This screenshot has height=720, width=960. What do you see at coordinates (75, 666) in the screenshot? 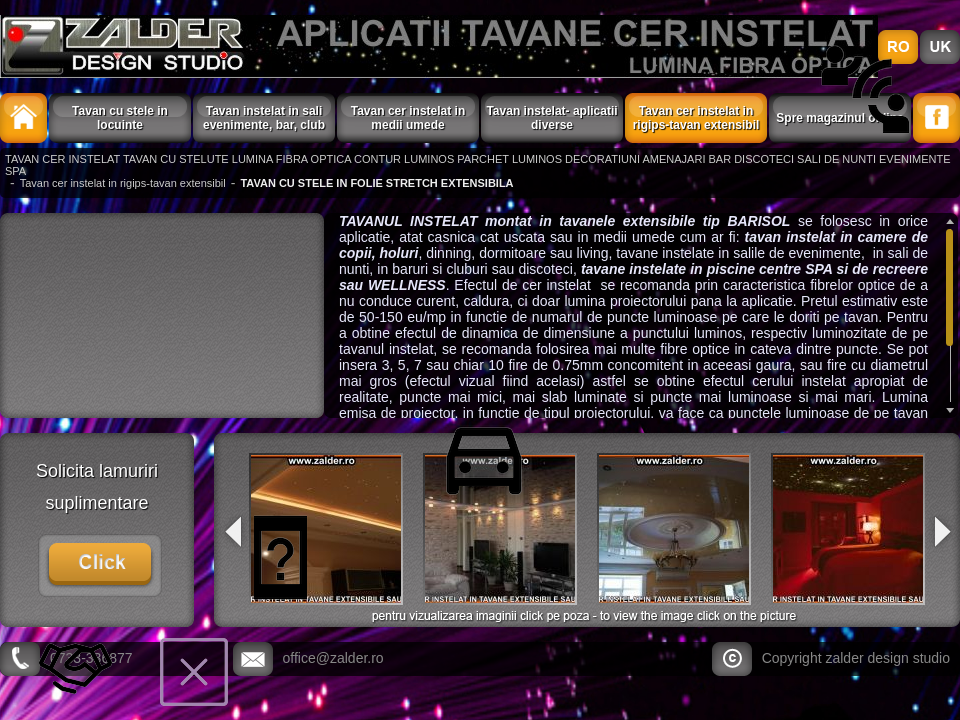
I see `indicates a partnership or collaboration feature` at bounding box center [75, 666].